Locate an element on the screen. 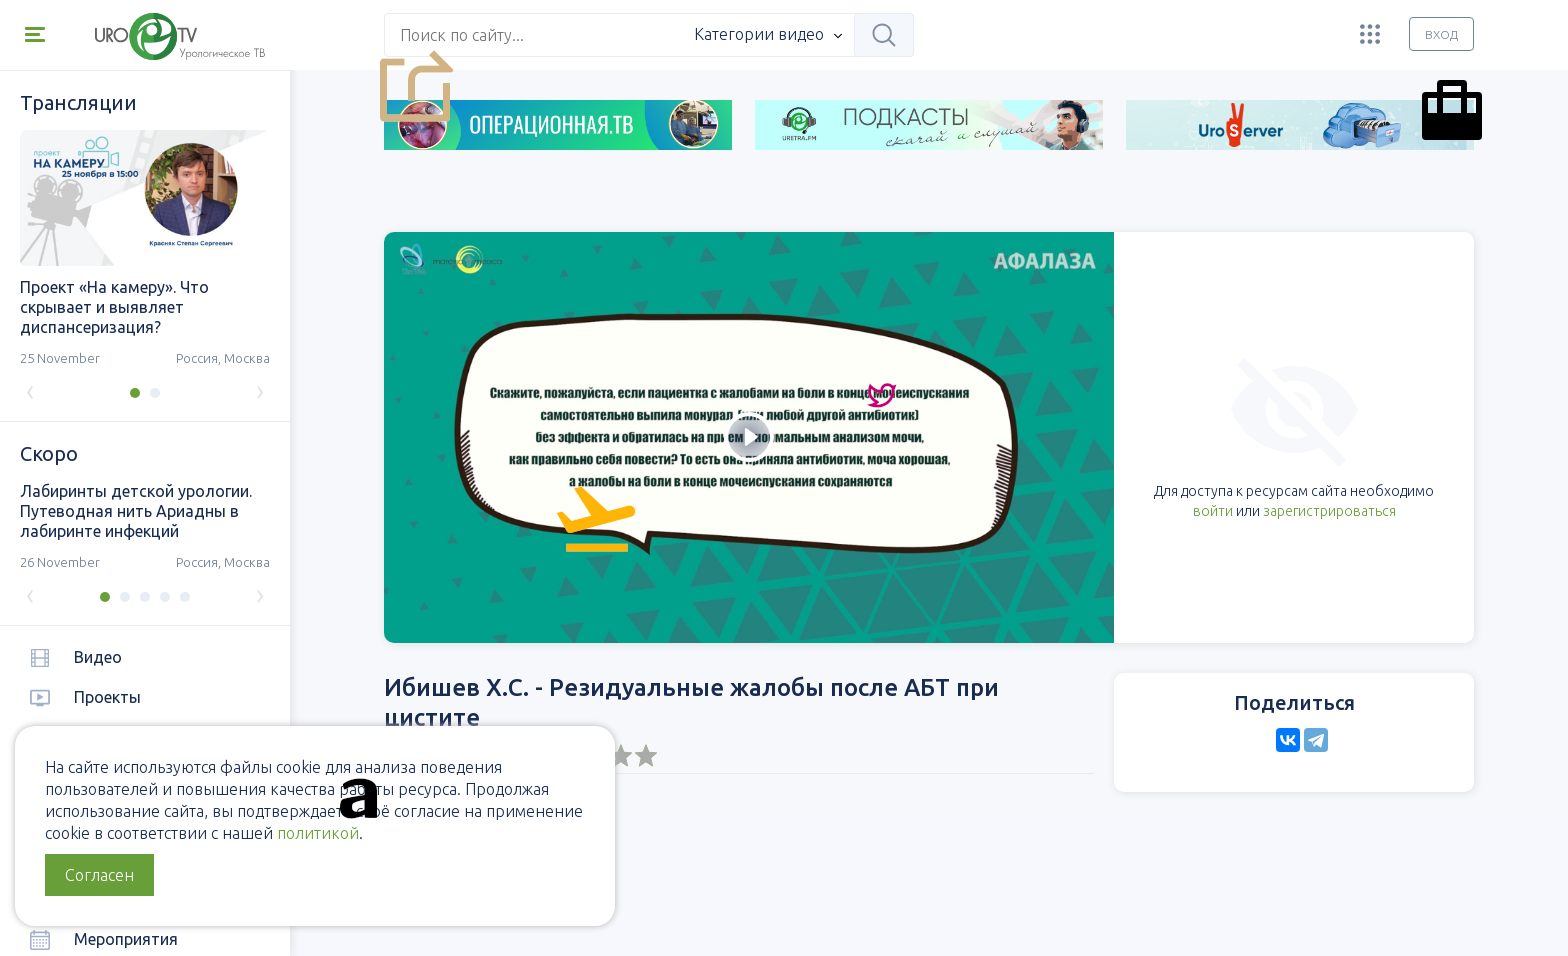  amilia brand logo is located at coordinates (358, 798).